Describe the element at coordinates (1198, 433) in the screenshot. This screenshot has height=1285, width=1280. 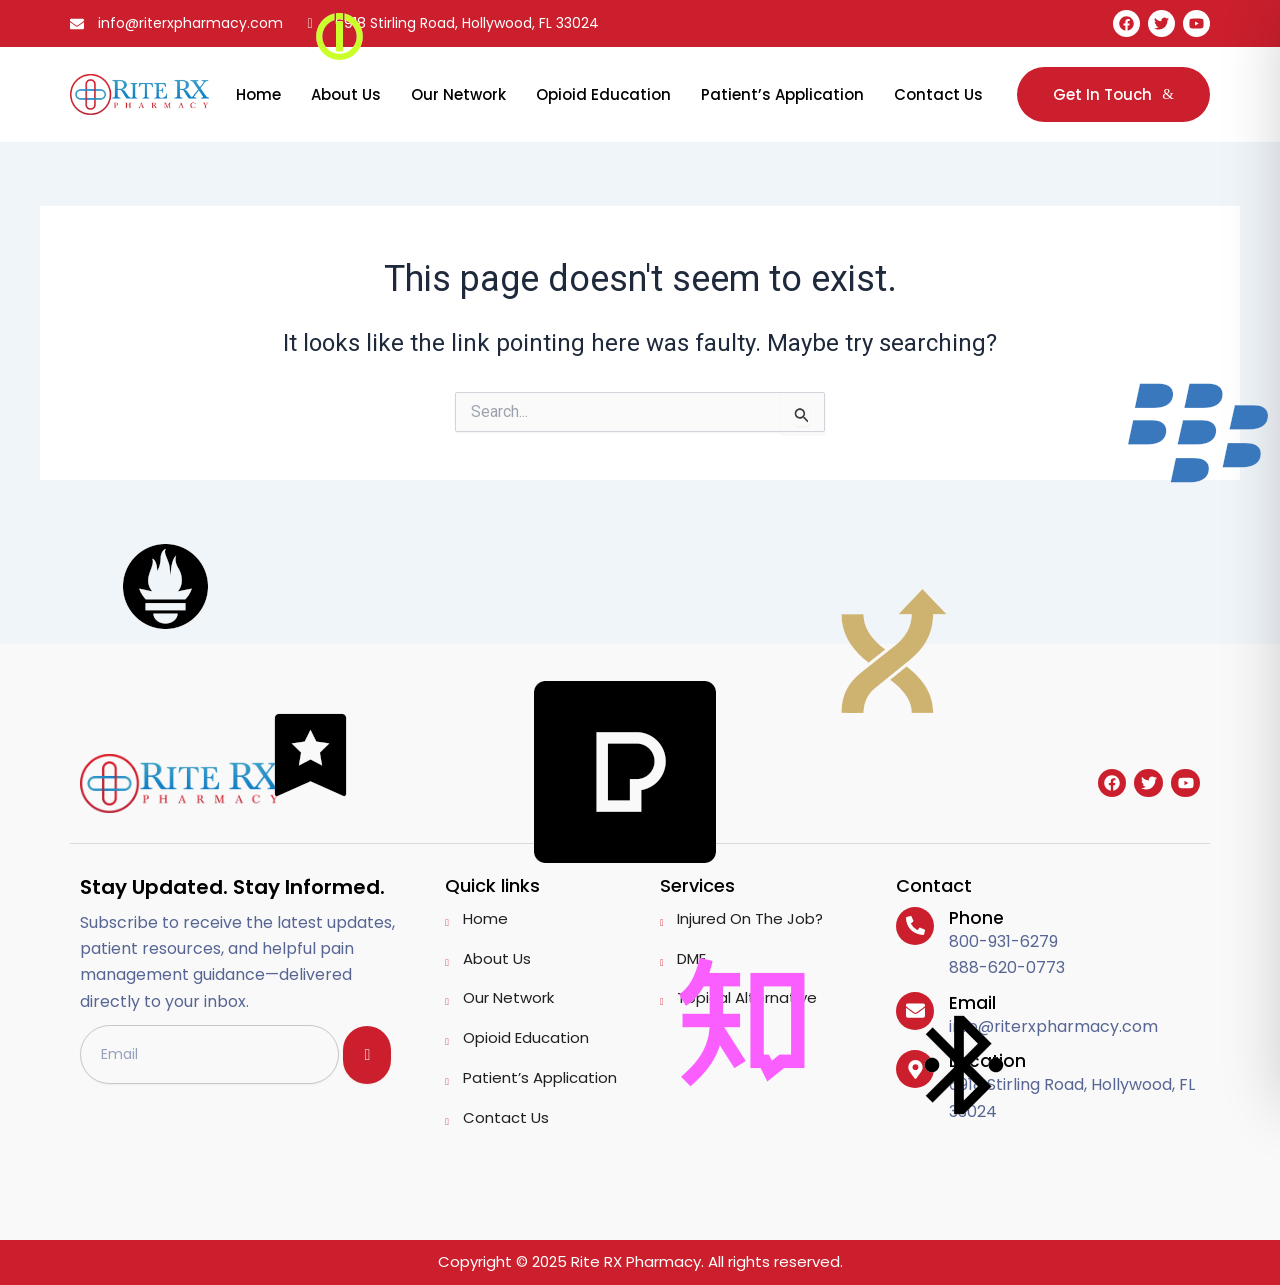
I see `blackberry brand or company logo` at that location.